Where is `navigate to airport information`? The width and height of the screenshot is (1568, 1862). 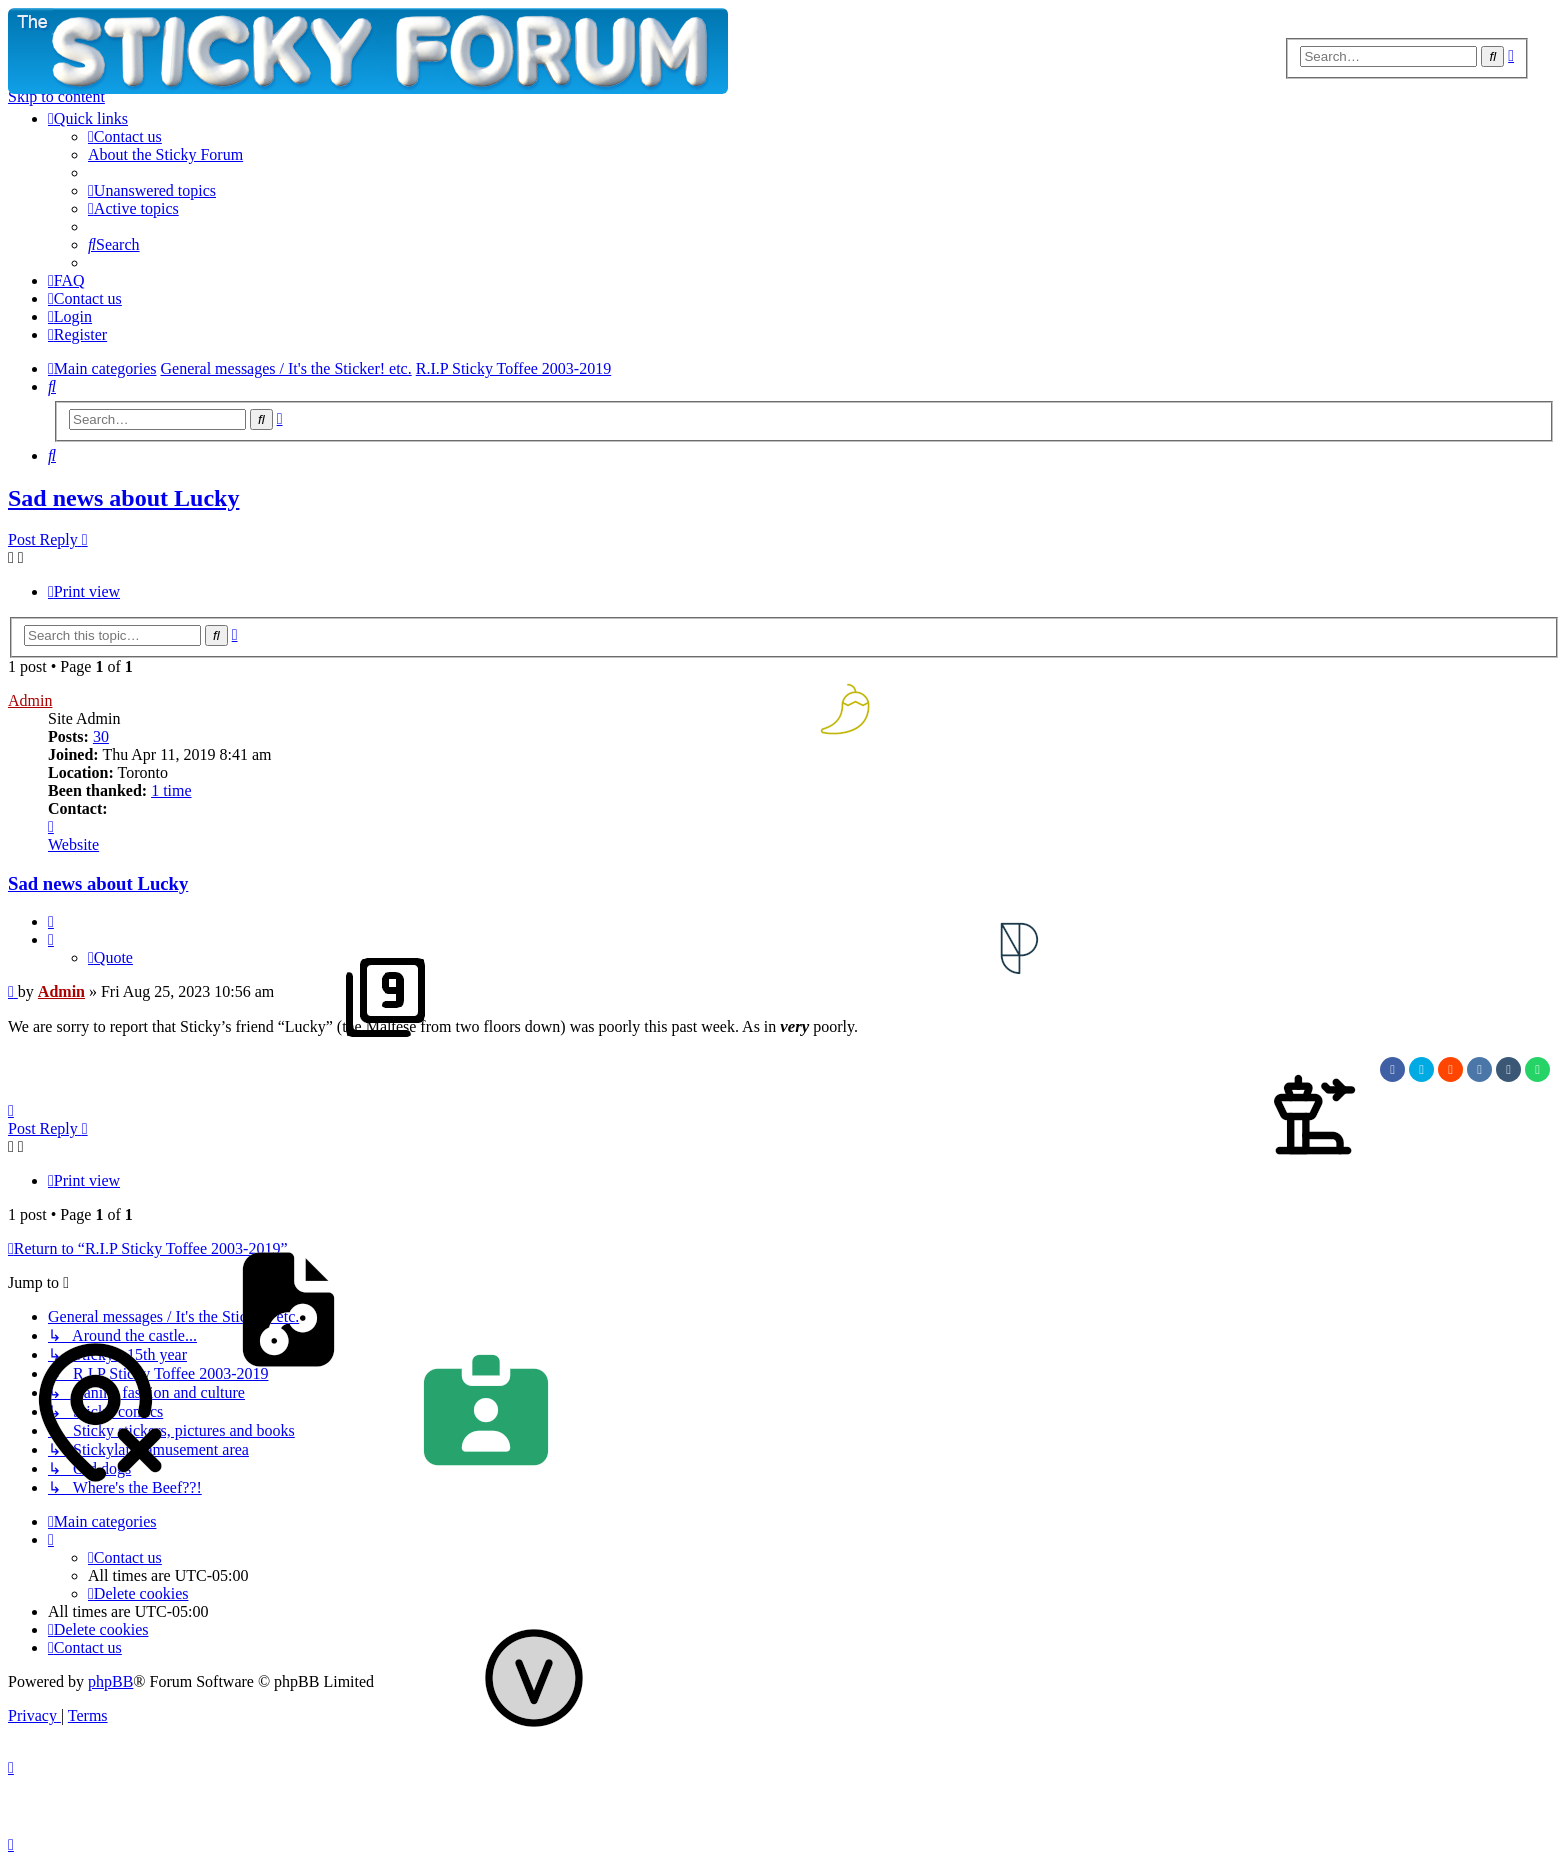 navigate to airport information is located at coordinates (1313, 1116).